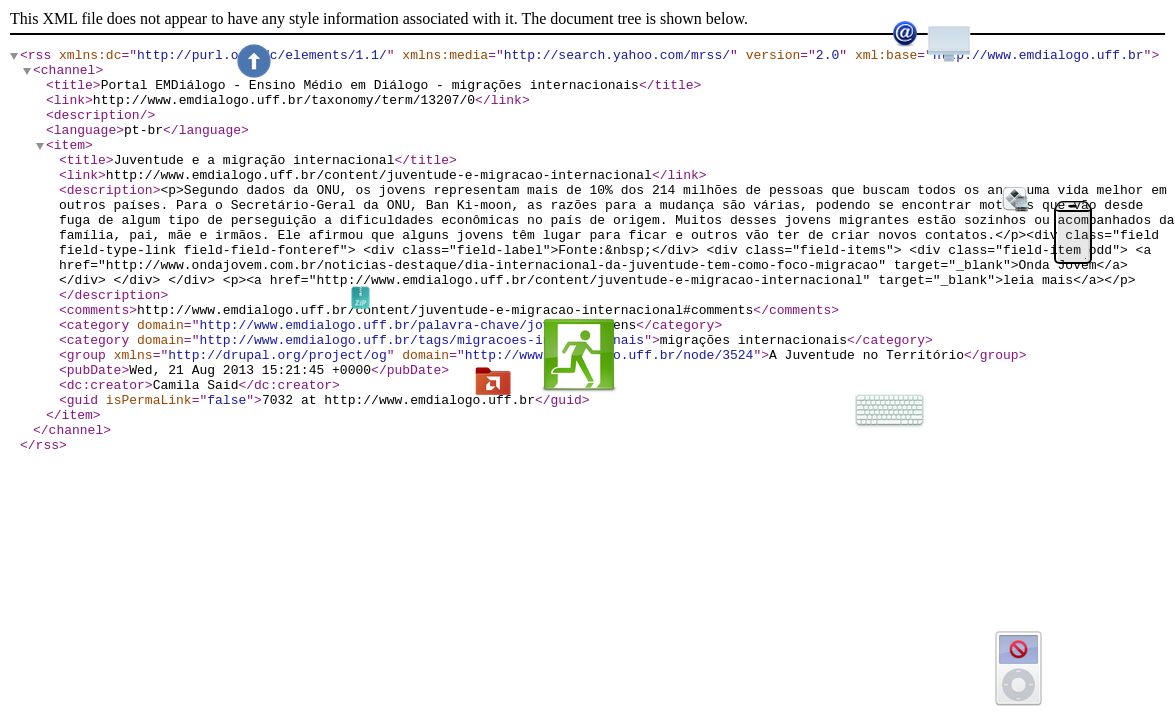  What do you see at coordinates (254, 61) in the screenshot?
I see `indicates a version control update is available` at bounding box center [254, 61].